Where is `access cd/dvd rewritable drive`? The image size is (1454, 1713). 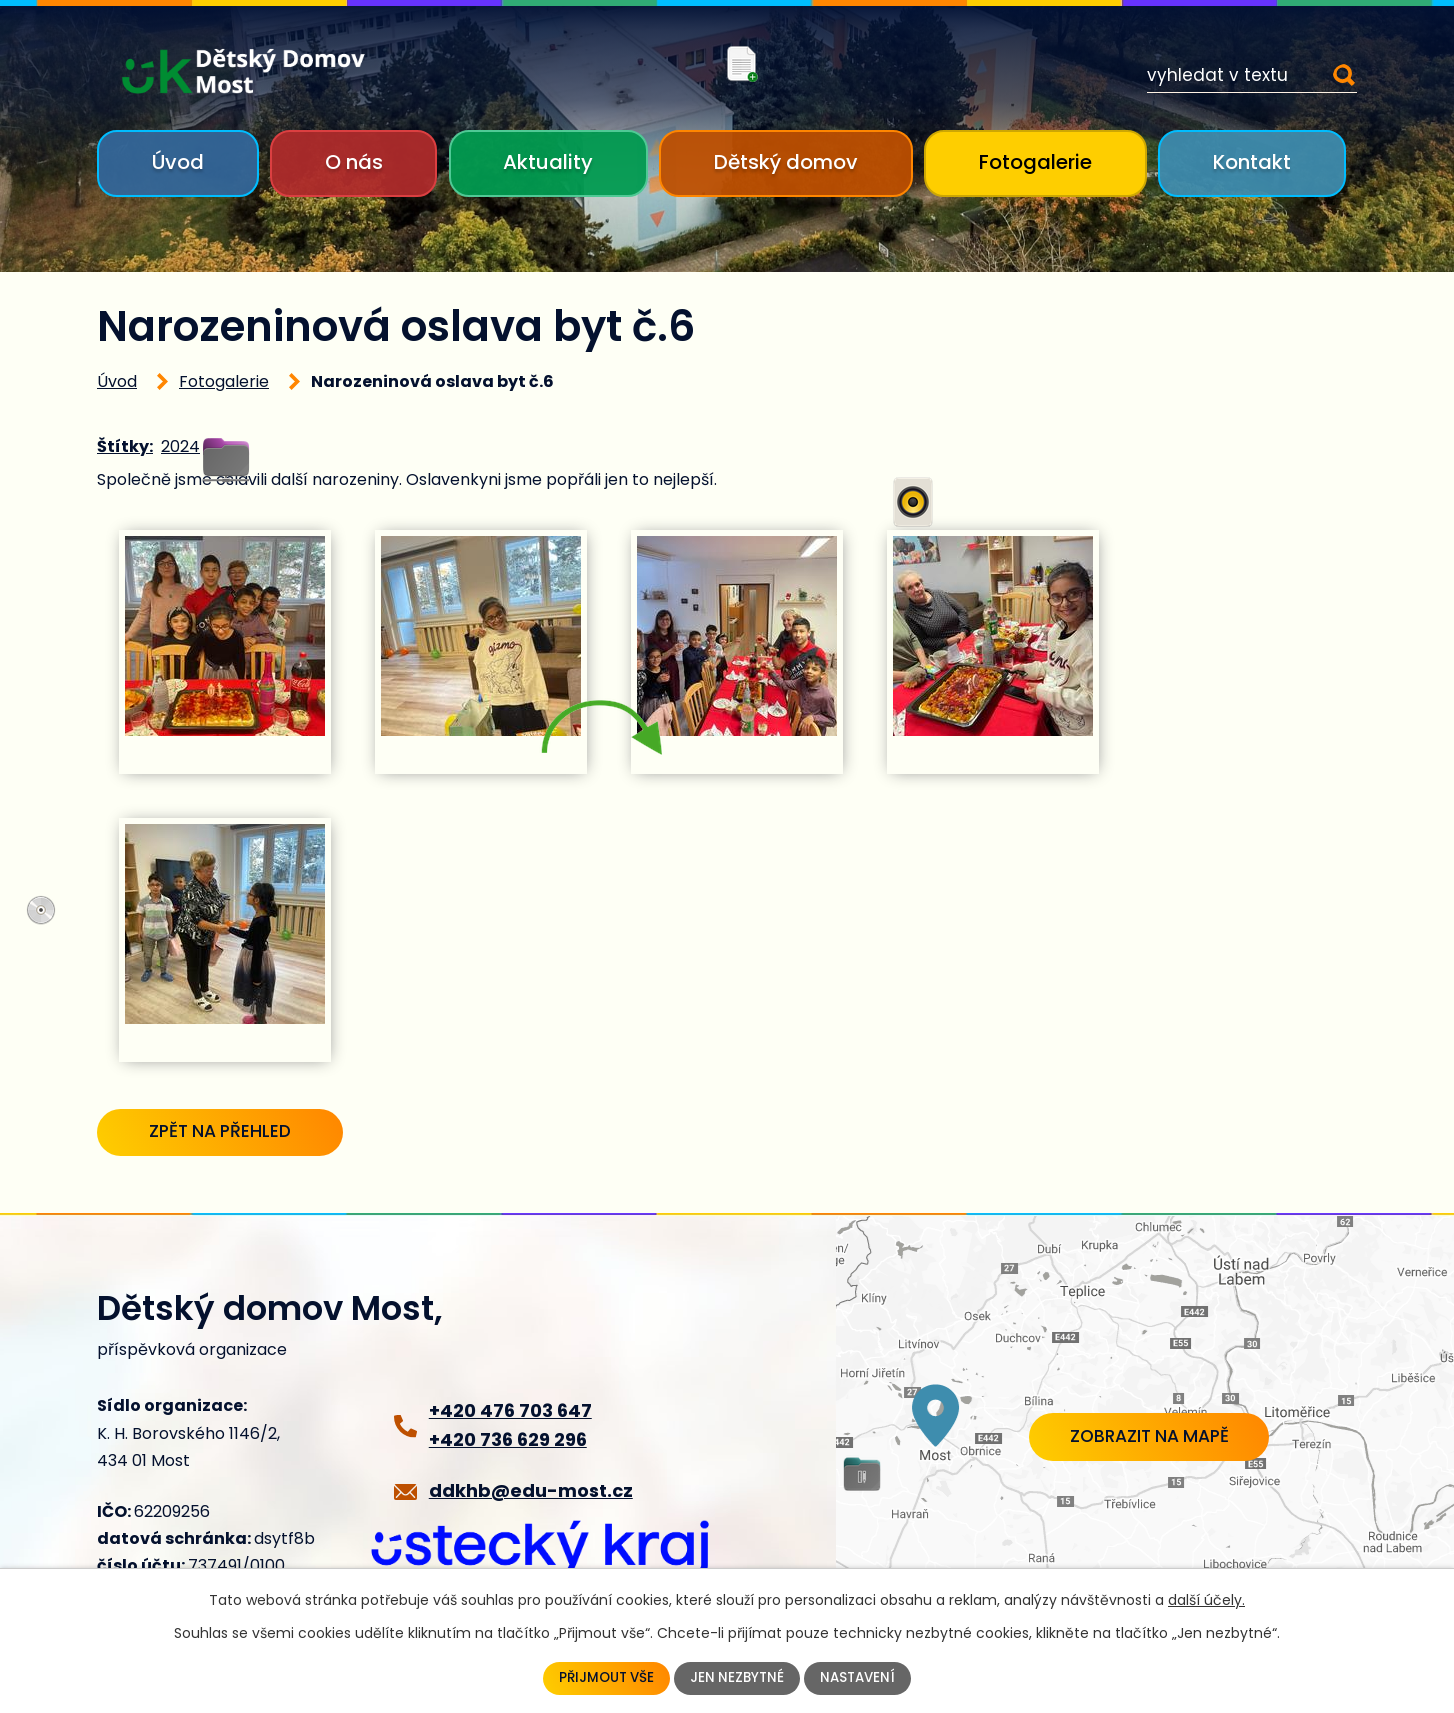
access cd/dvd rewritable drive is located at coordinates (41, 910).